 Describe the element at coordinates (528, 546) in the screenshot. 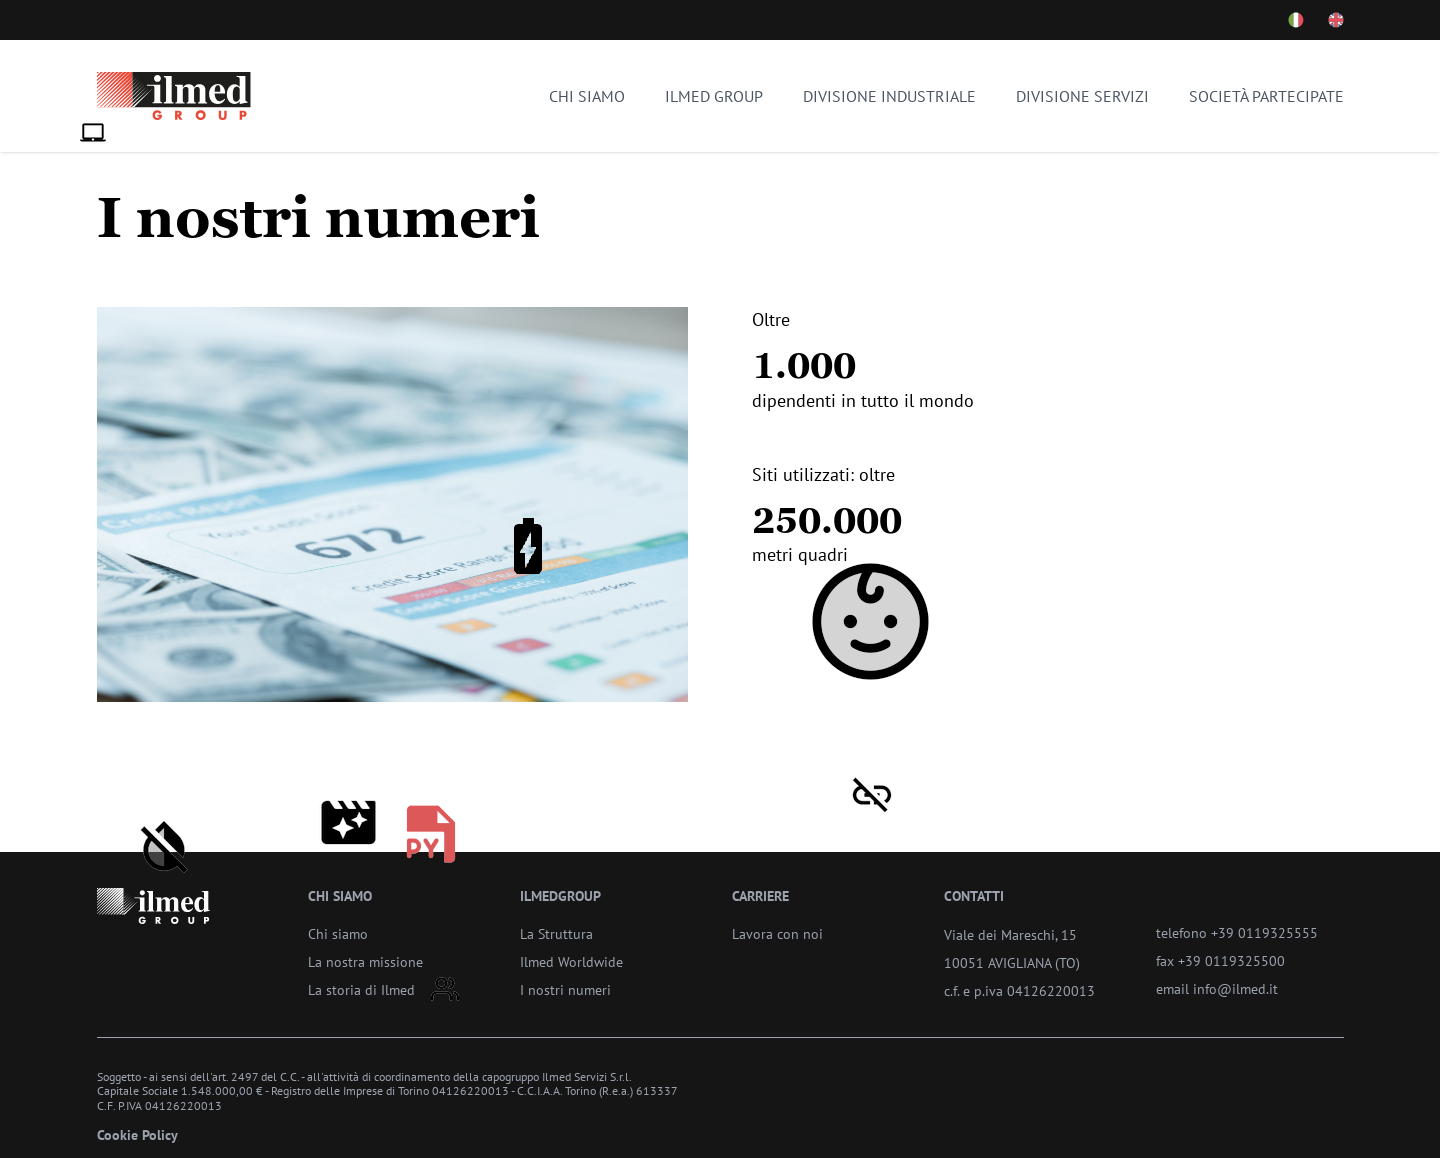

I see `indicates battery is fully charged while connected to power` at that location.